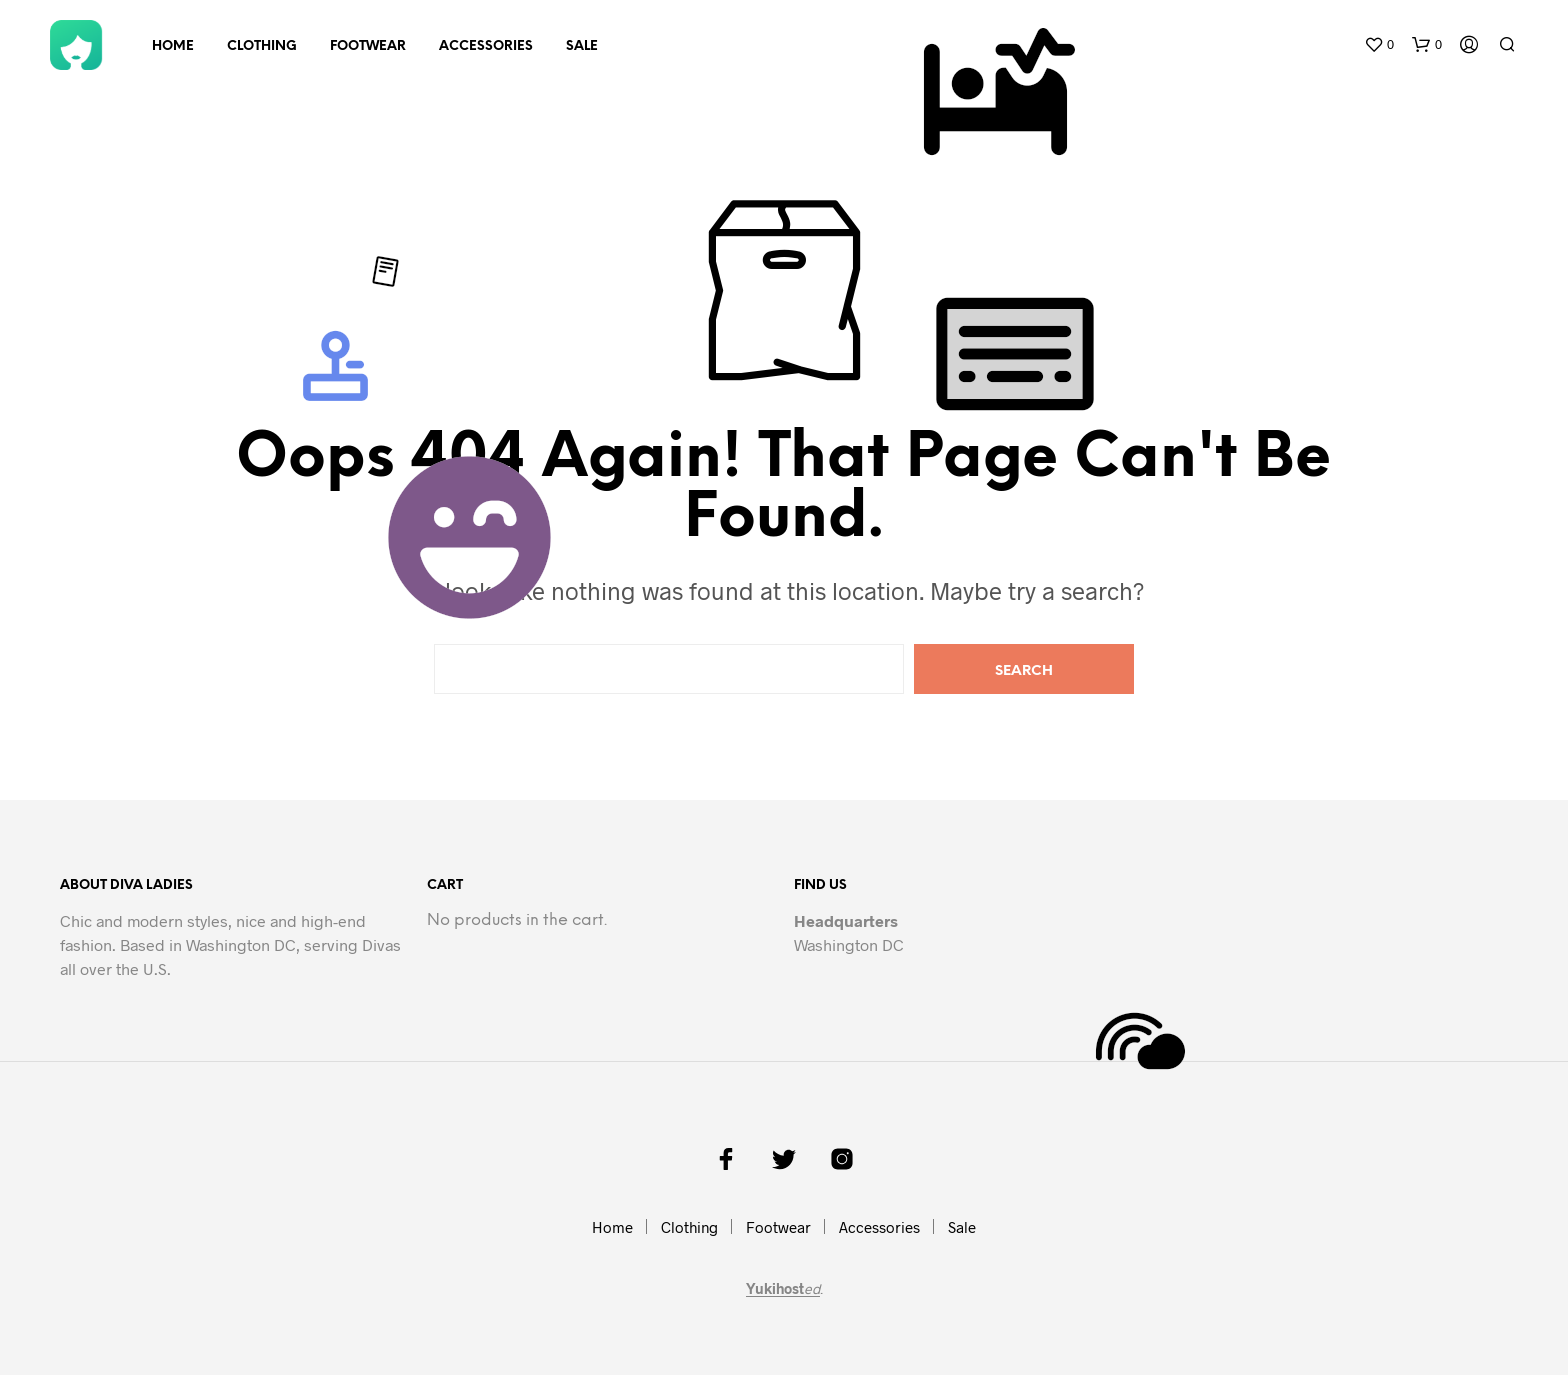  I want to click on open on-screen keyboard, so click(1015, 354).